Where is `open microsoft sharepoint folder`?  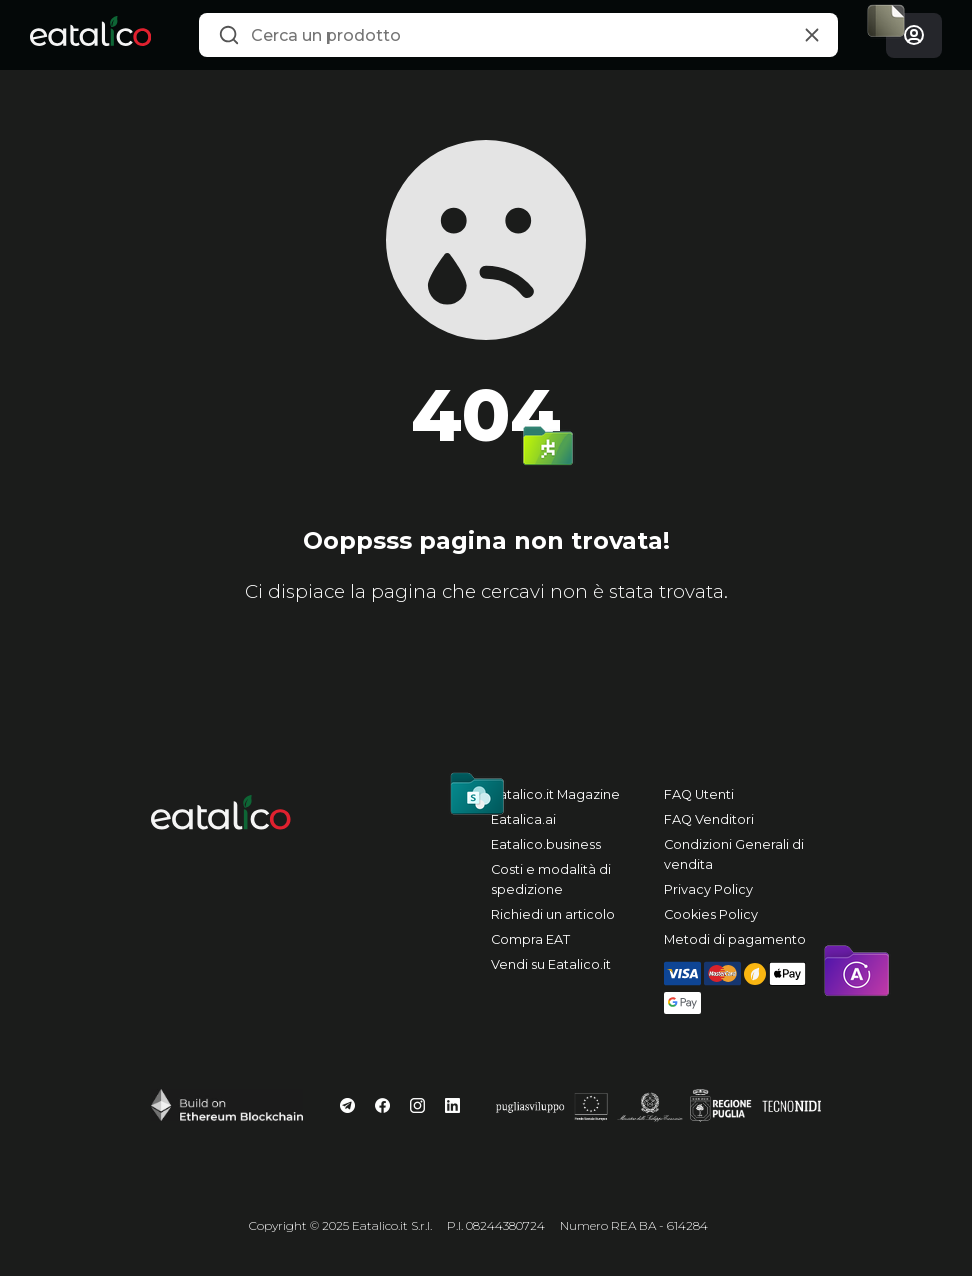
open microsoft sharepoint folder is located at coordinates (477, 795).